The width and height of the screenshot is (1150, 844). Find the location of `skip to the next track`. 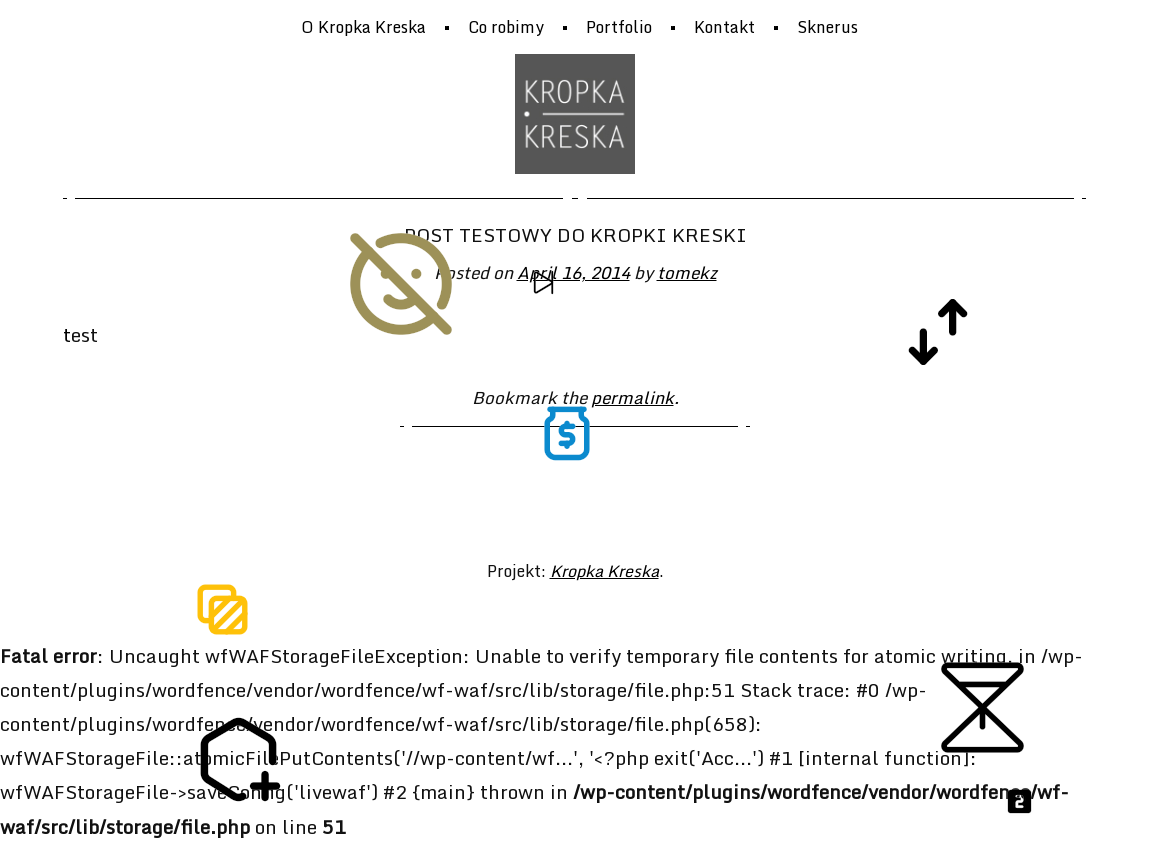

skip to the next track is located at coordinates (543, 282).